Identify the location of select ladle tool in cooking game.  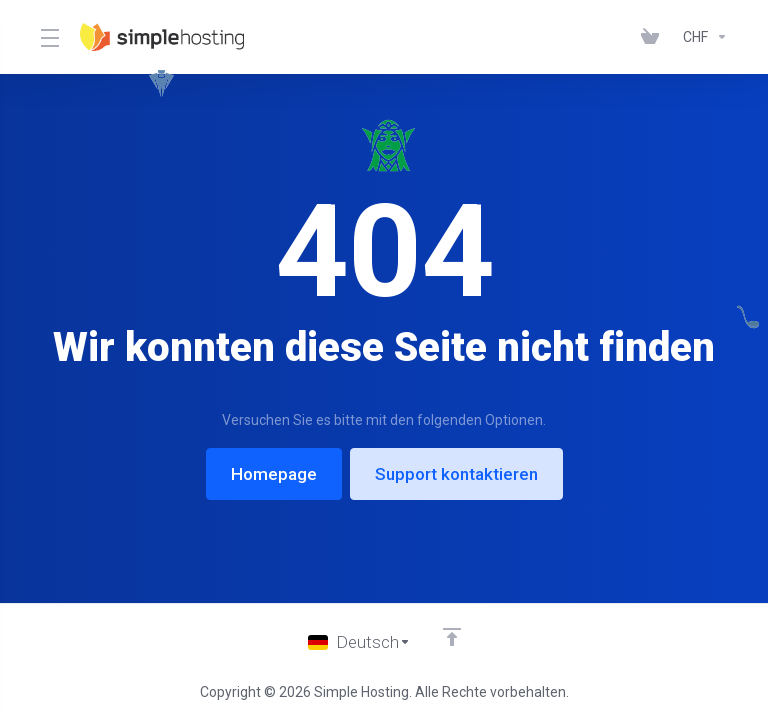
(748, 317).